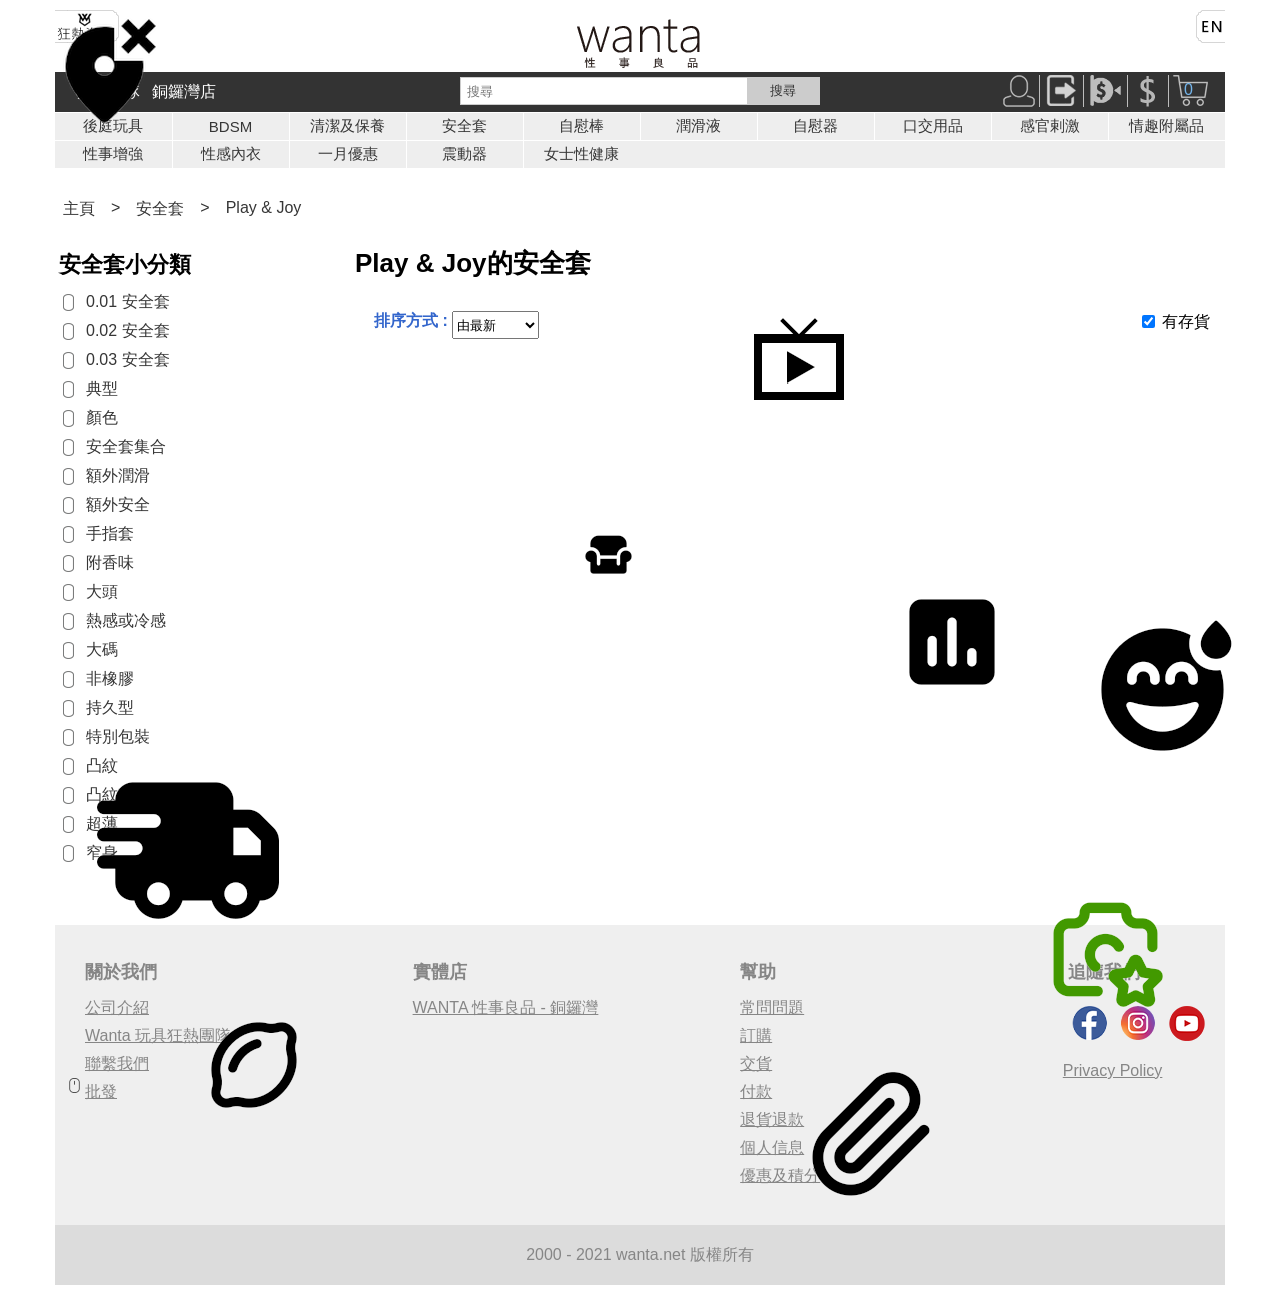 The height and width of the screenshot is (1290, 1280). I want to click on mark a photo as favorite, so click(1105, 949).